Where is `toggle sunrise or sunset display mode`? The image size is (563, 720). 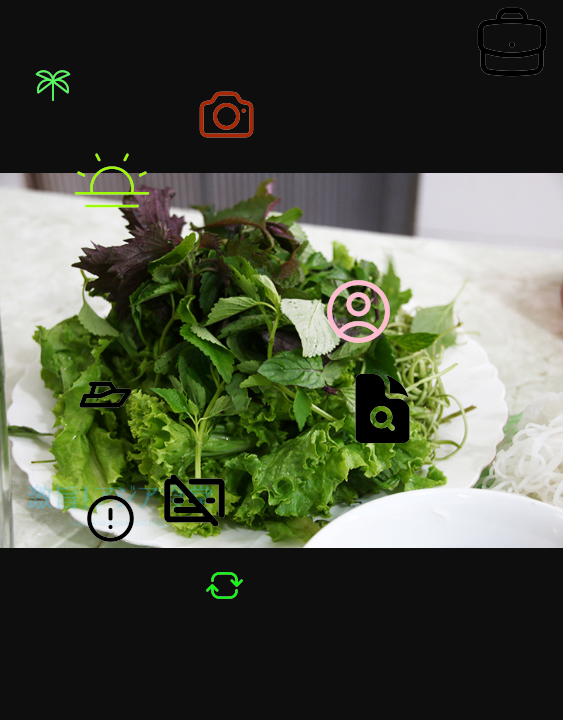
toggle sunrise or sunset display mode is located at coordinates (112, 183).